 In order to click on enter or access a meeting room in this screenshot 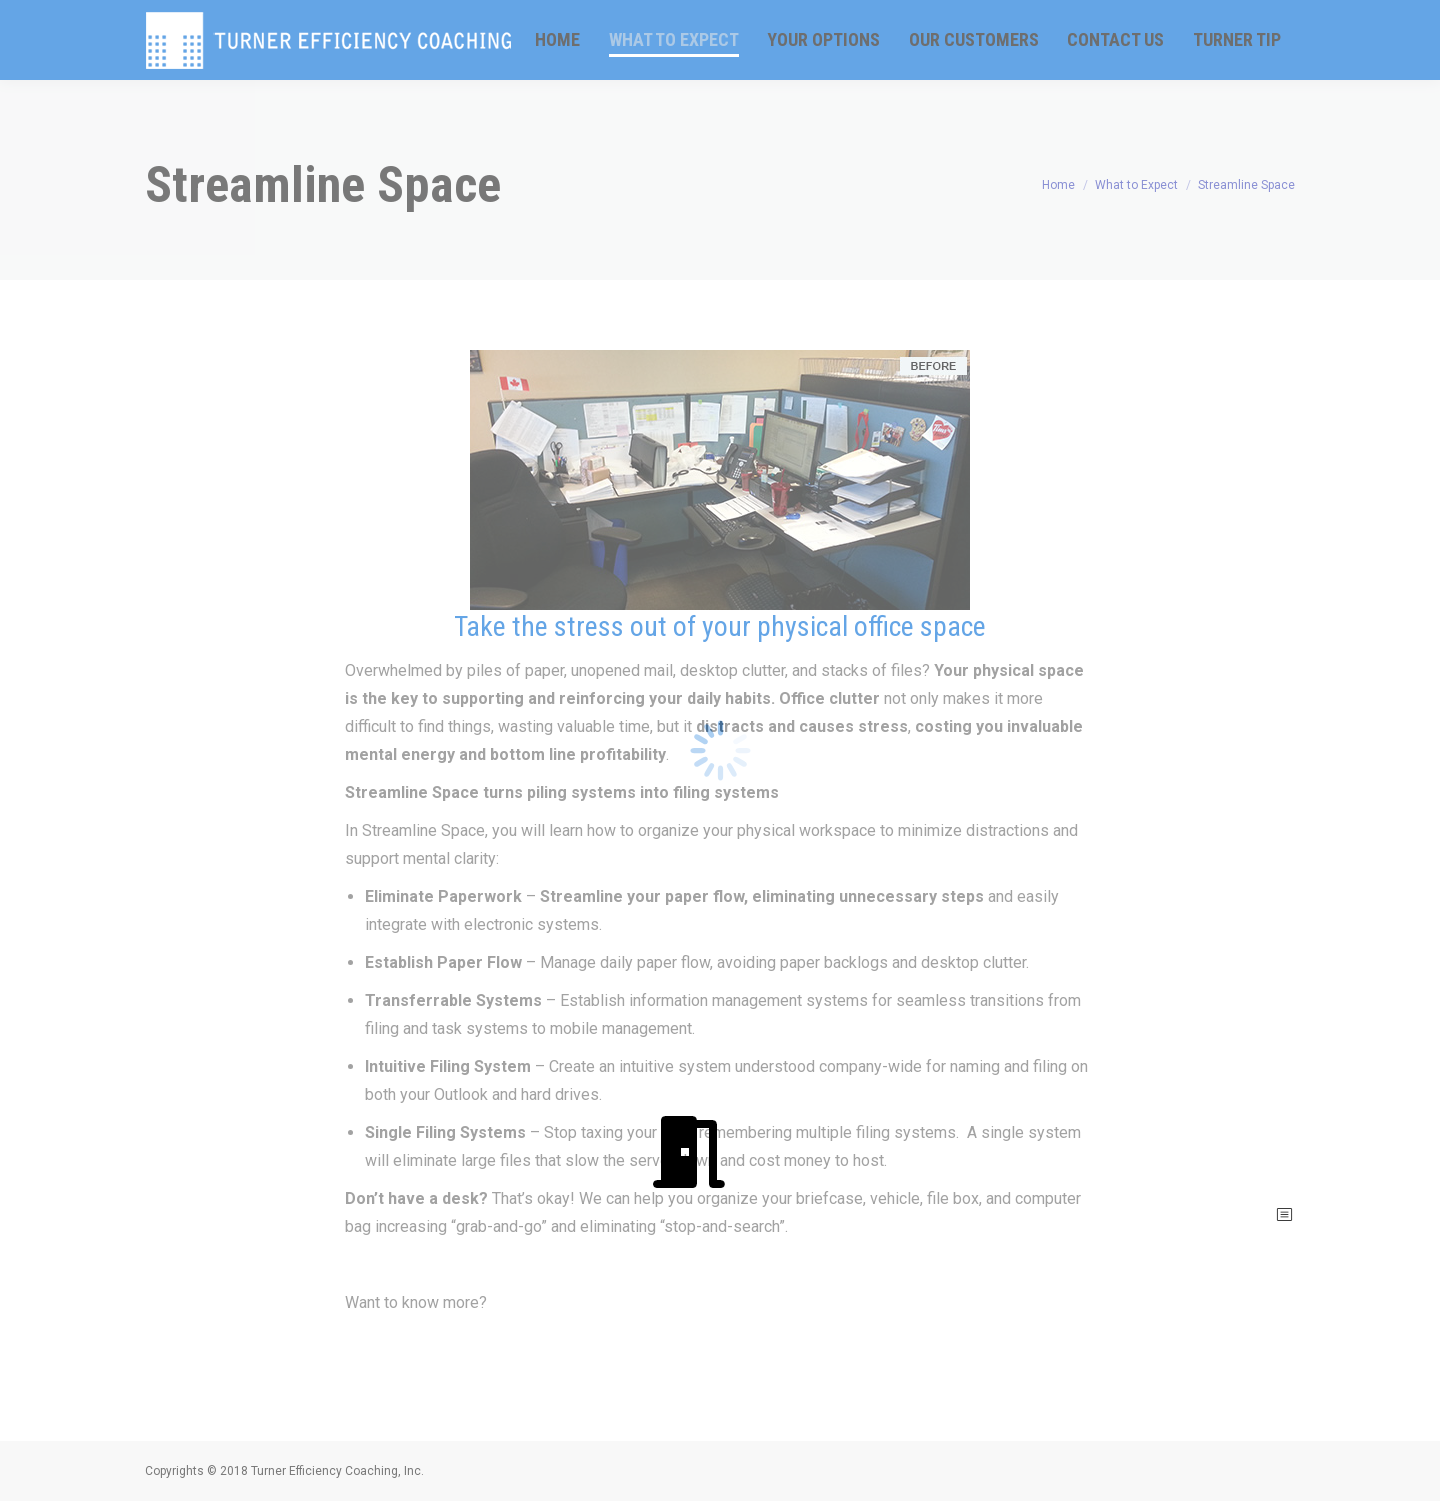, I will do `click(689, 1152)`.